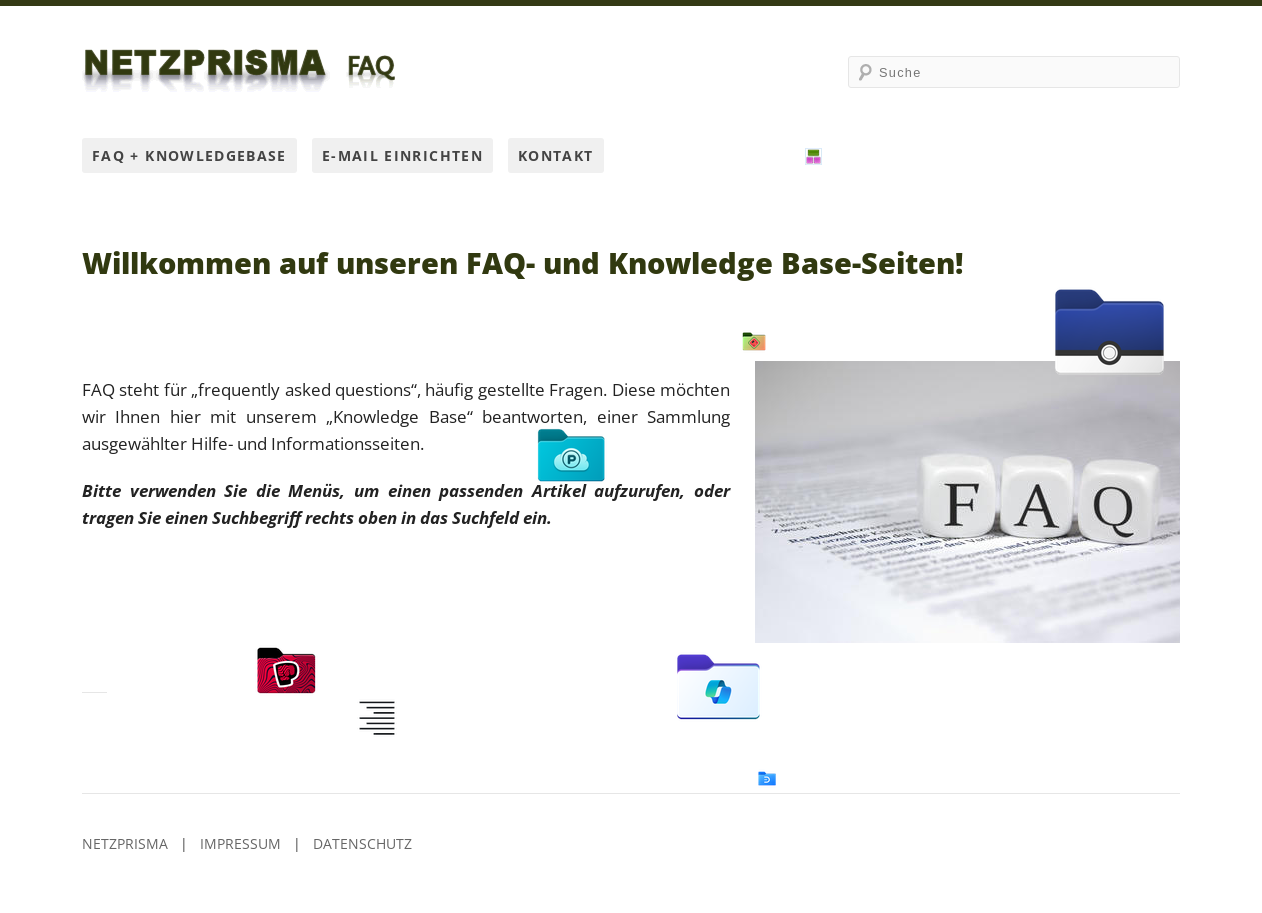 The image size is (1262, 913). What do you see at coordinates (718, 689) in the screenshot?
I see `open folder containing Microsoft Copilot files` at bounding box center [718, 689].